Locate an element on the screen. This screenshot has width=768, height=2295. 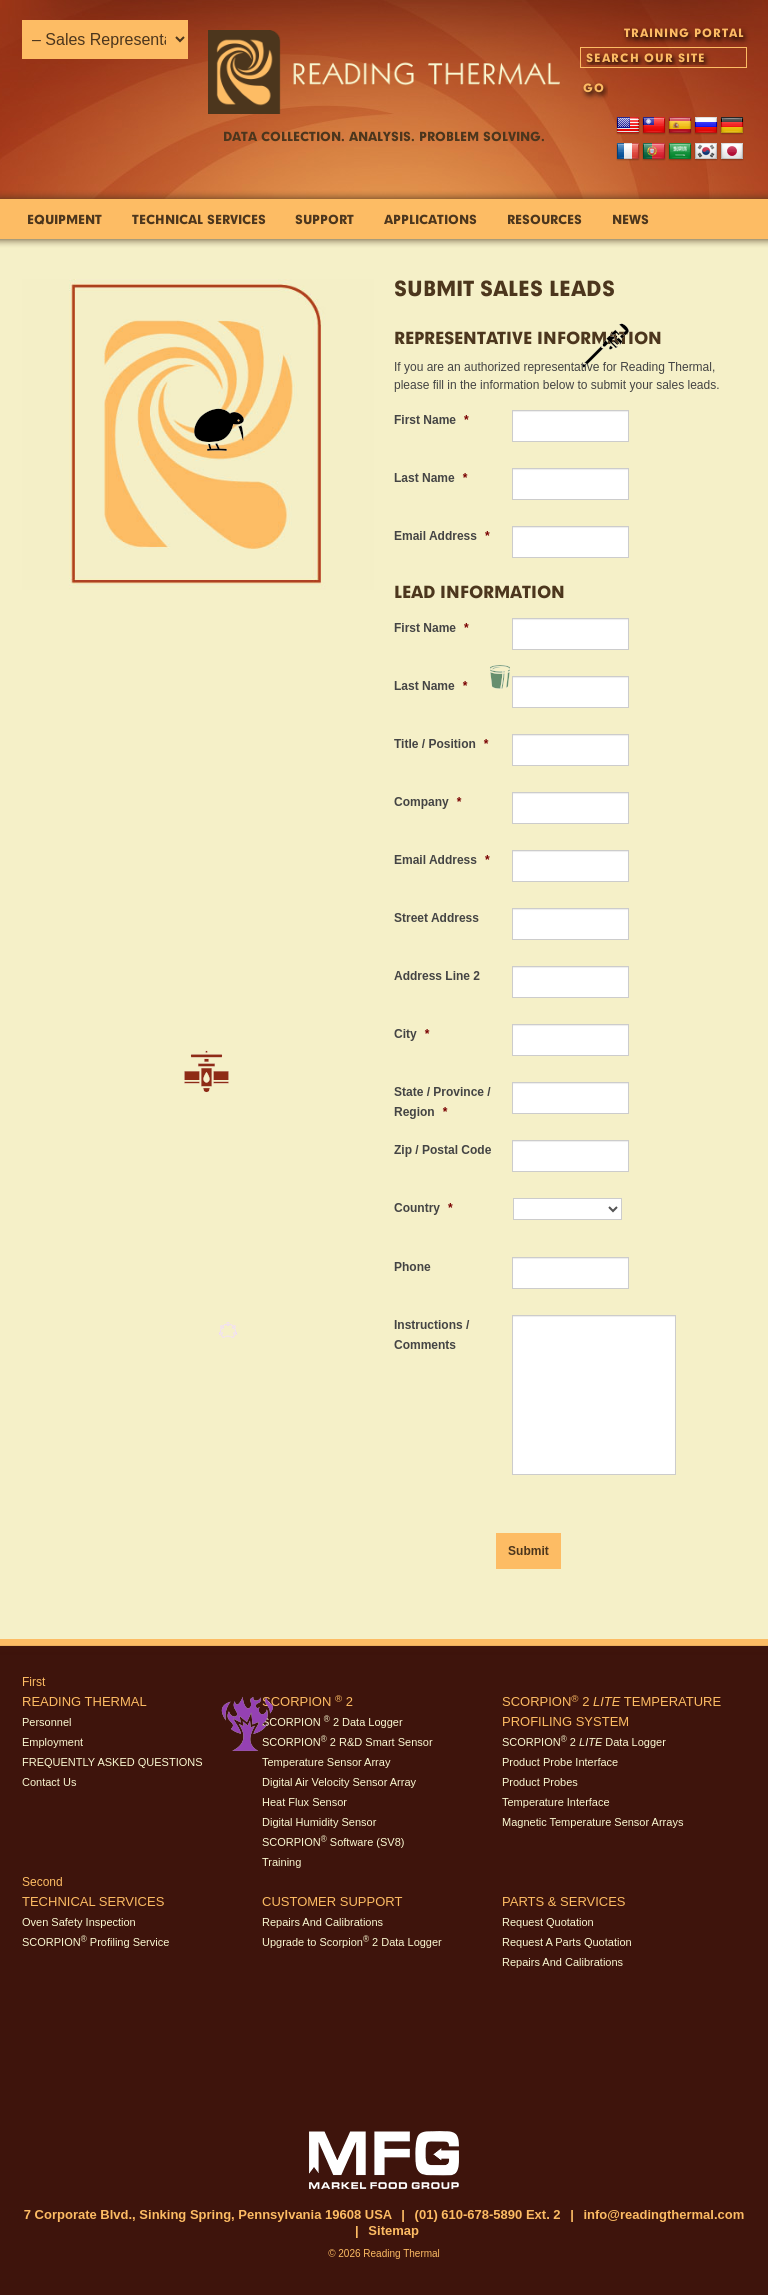
indicates a fire hazard or wildfire event is located at coordinates (248, 1724).